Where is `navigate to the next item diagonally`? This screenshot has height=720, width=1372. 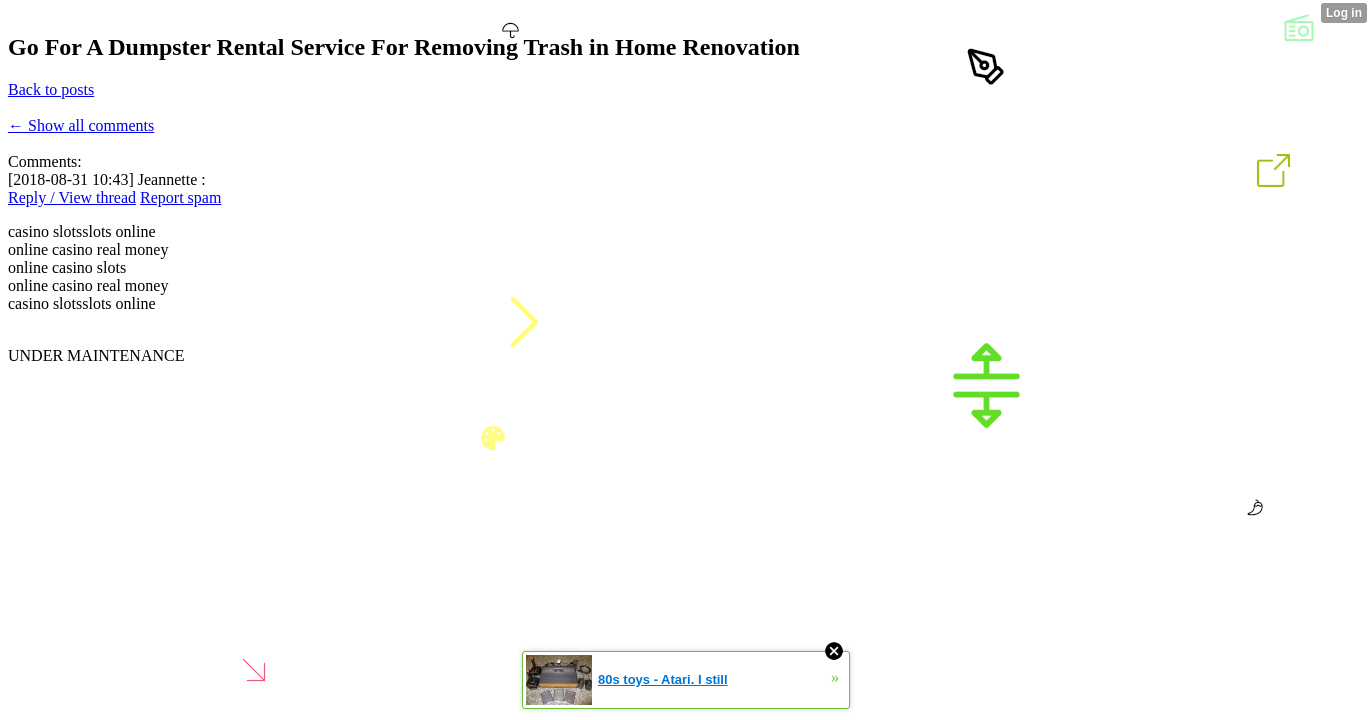
navigate to the next item diagonally is located at coordinates (254, 670).